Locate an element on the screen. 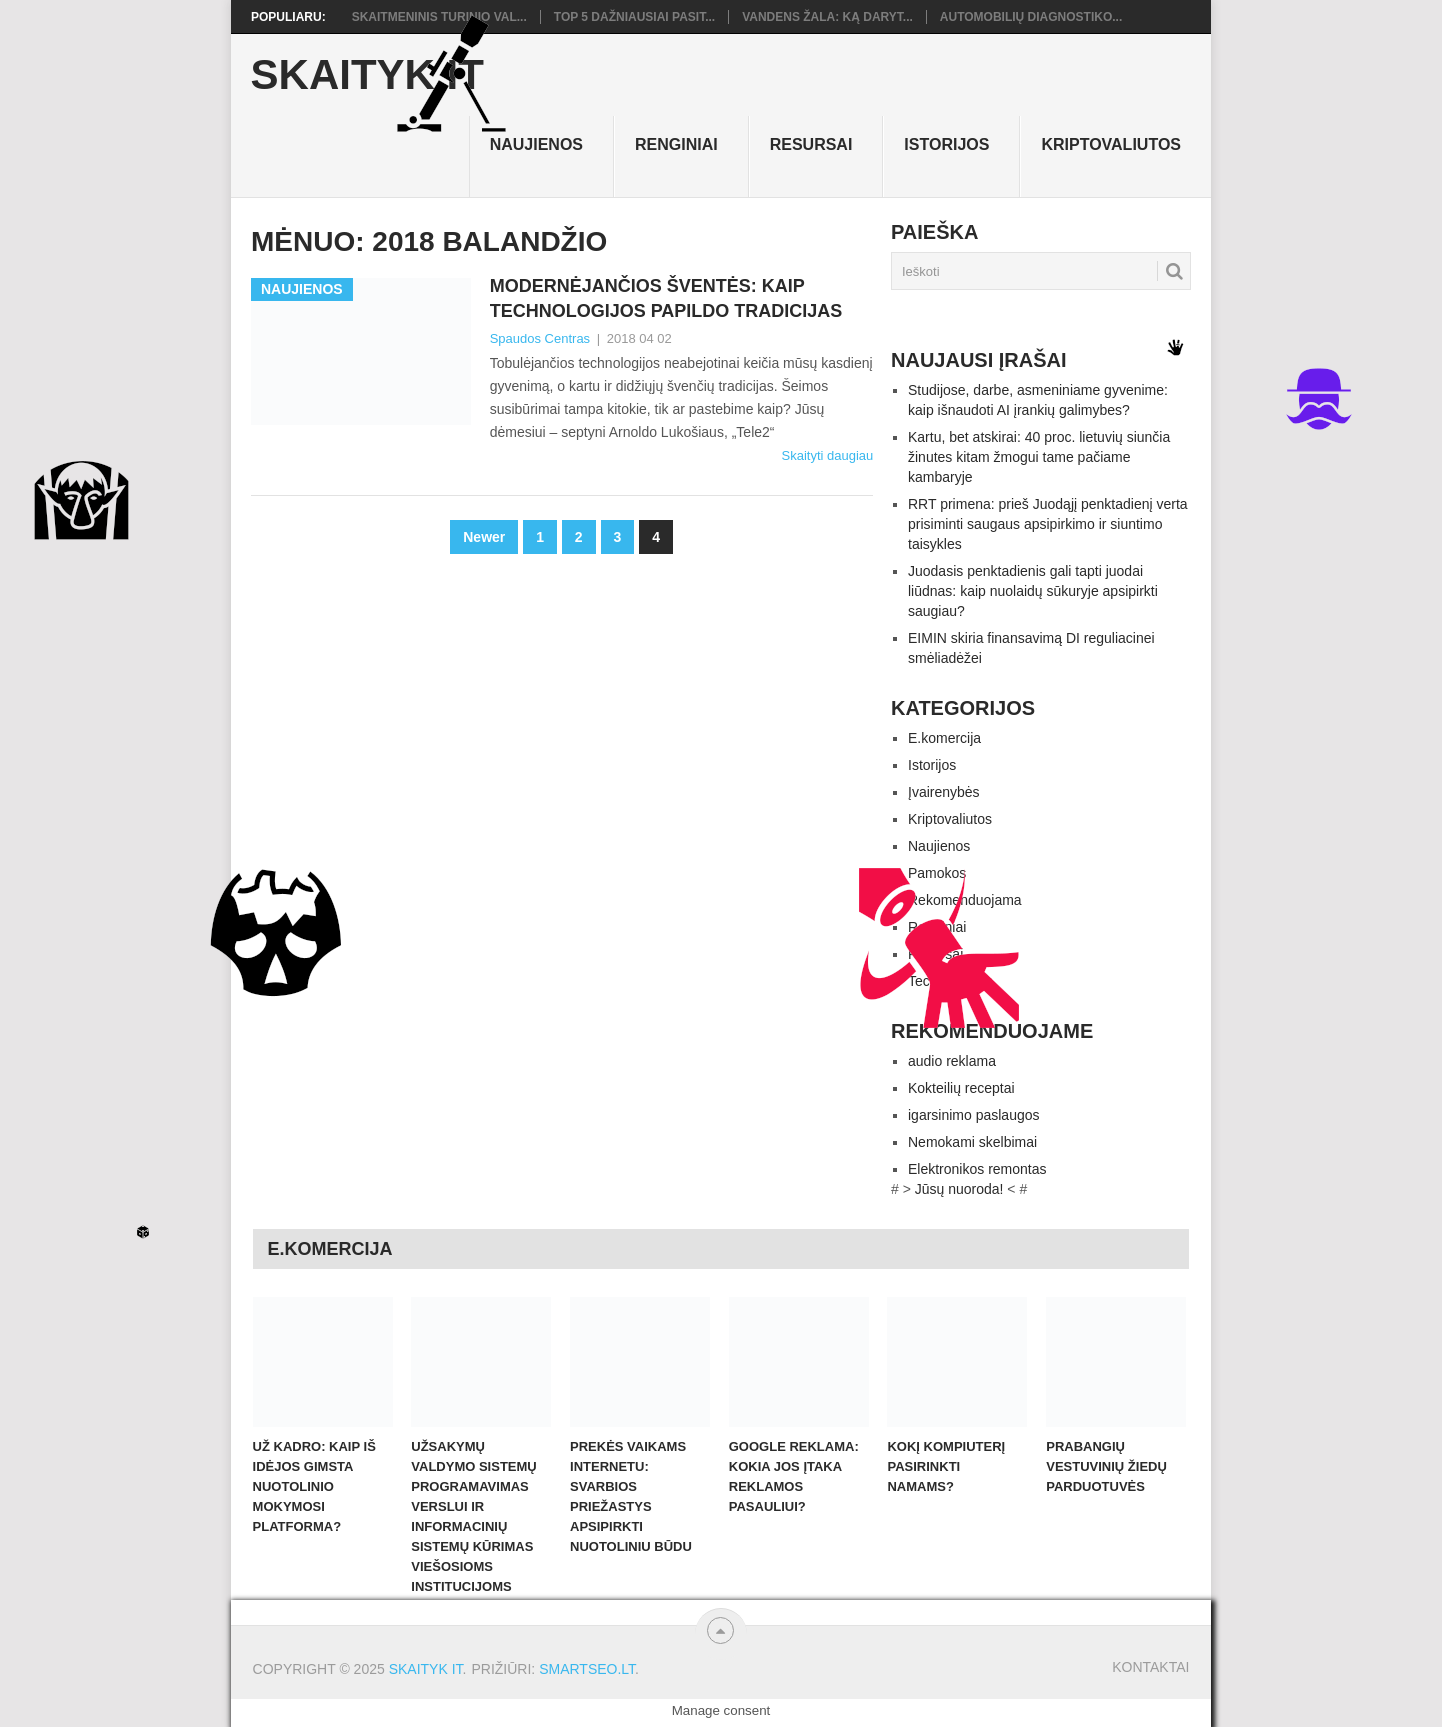 The image size is (1442, 1727). indicates player death or game over state is located at coordinates (276, 934).